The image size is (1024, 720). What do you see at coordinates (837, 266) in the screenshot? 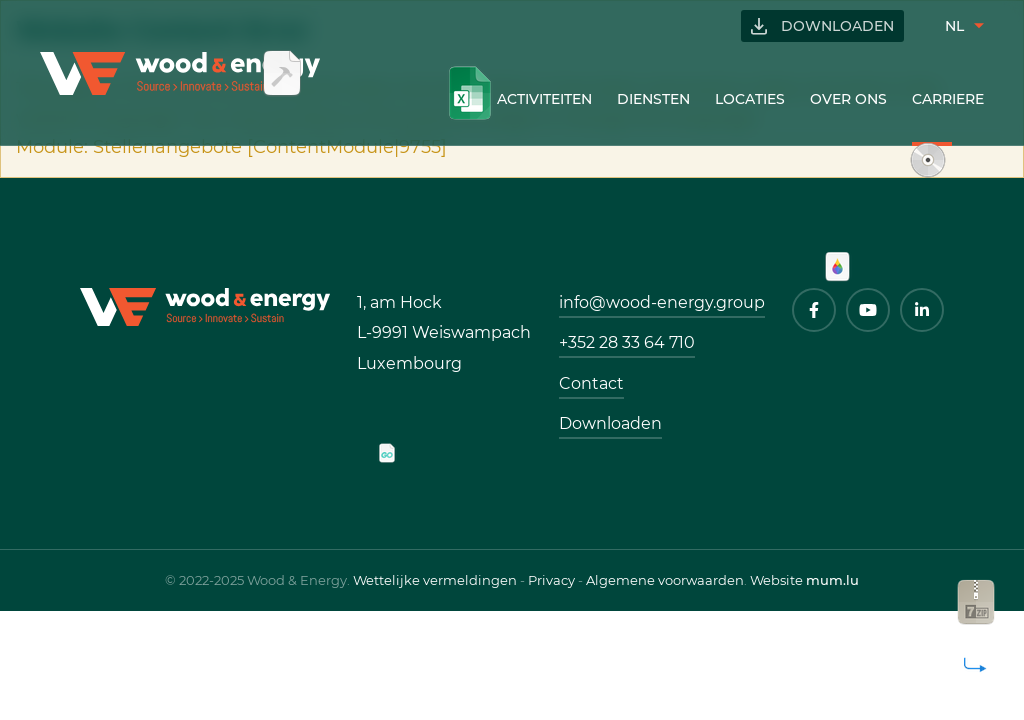
I see `an ICC color profile file` at bounding box center [837, 266].